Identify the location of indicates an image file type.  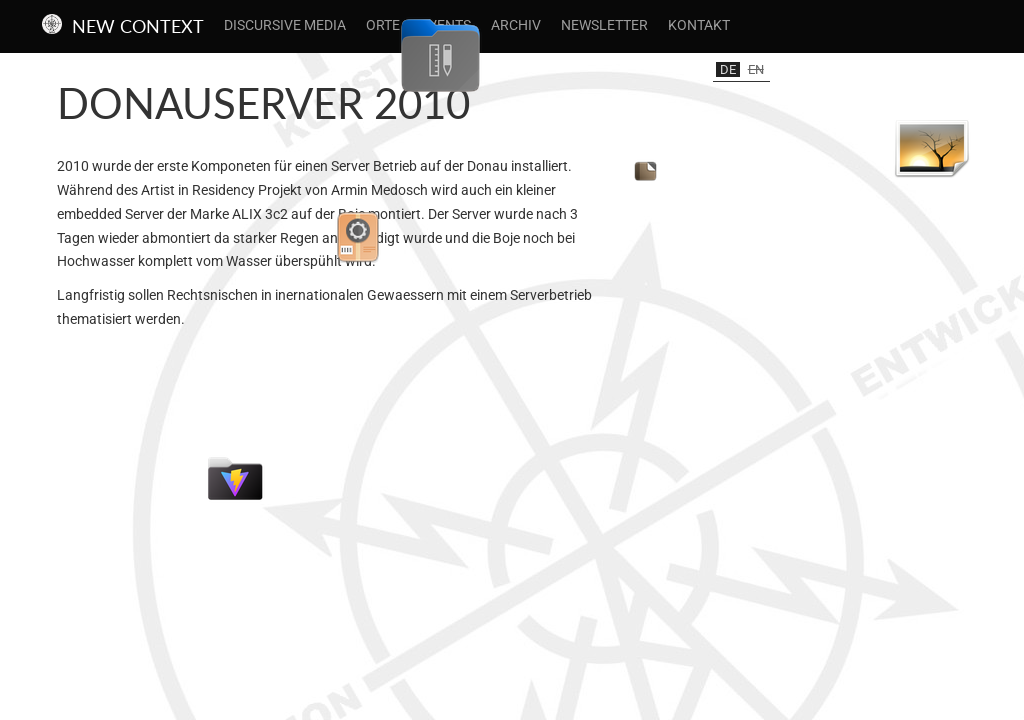
(932, 150).